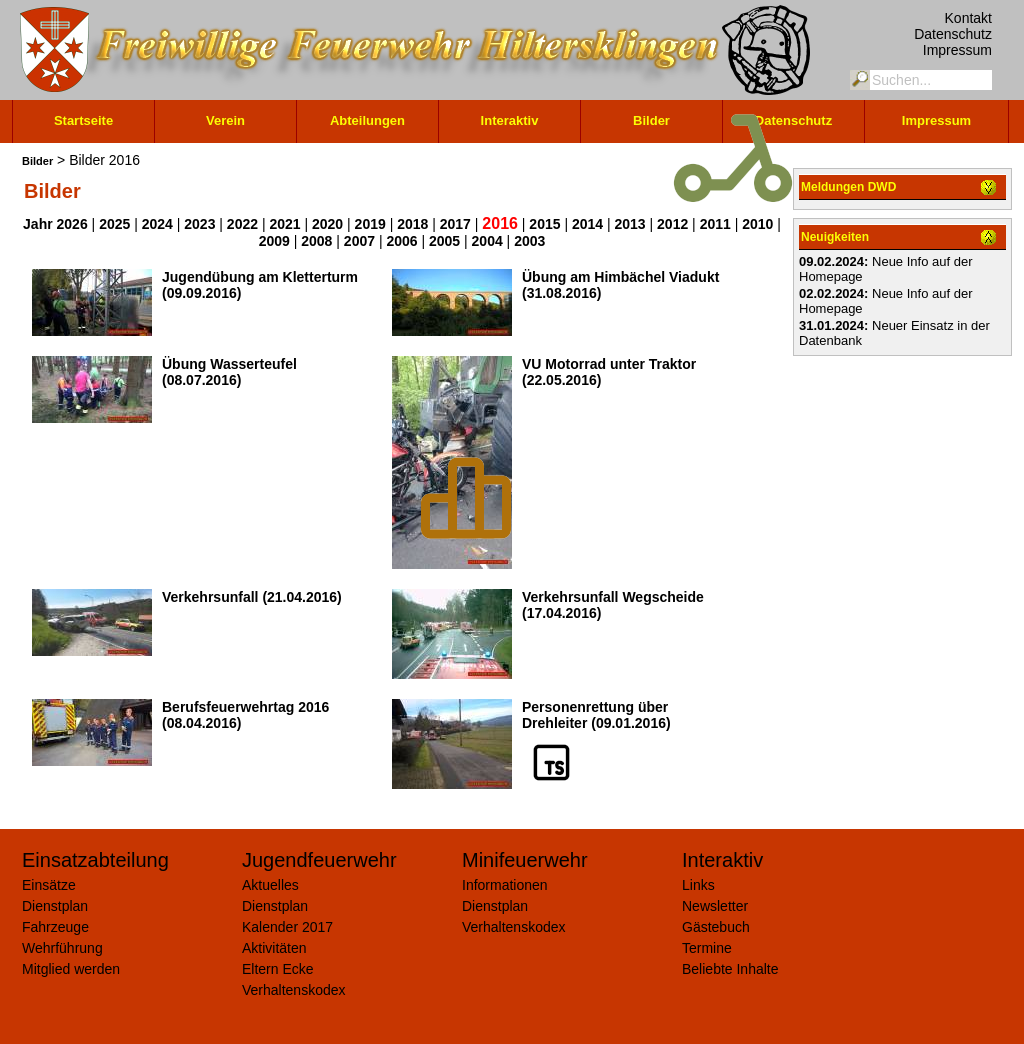 The width and height of the screenshot is (1024, 1044). What do you see at coordinates (551, 762) in the screenshot?
I see `indicates a TypeScript file or project` at bounding box center [551, 762].